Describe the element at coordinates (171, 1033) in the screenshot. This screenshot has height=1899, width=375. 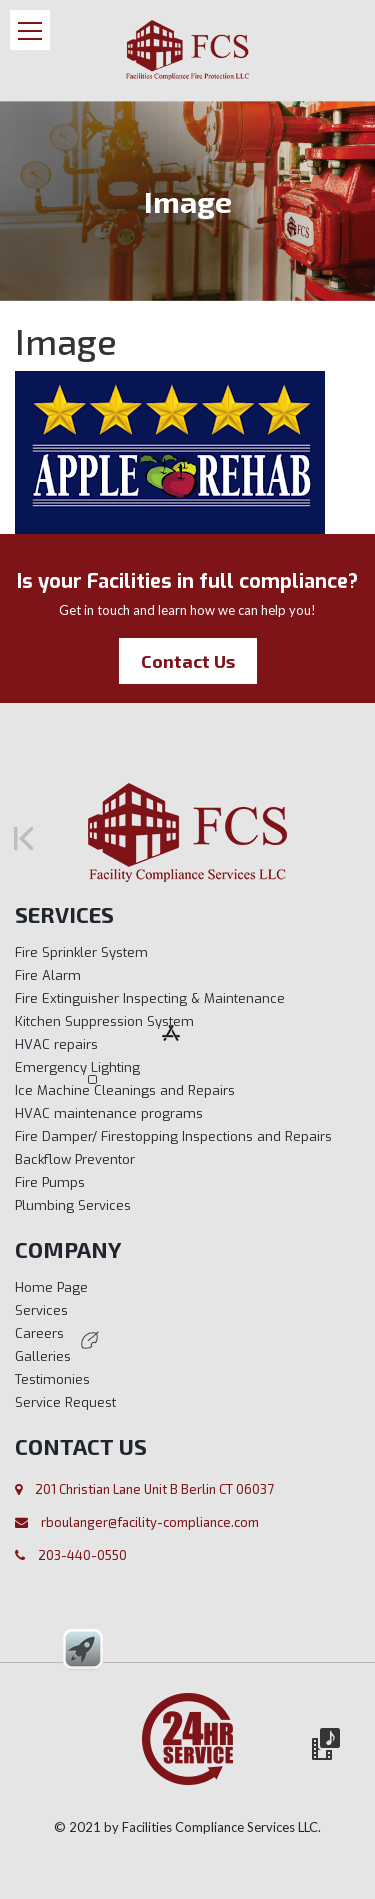
I see `access the applications folder in sidebar` at that location.